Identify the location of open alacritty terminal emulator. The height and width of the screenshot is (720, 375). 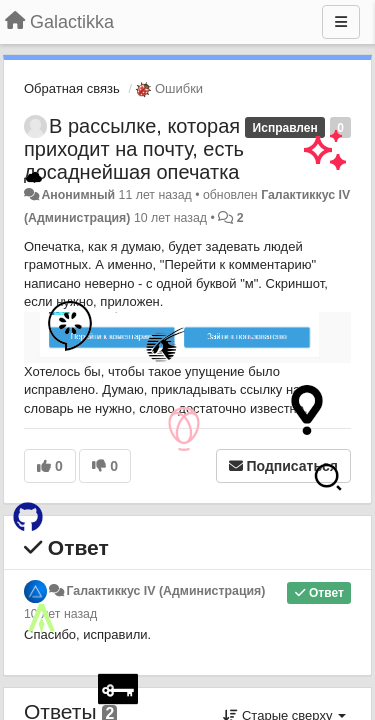
(41, 619).